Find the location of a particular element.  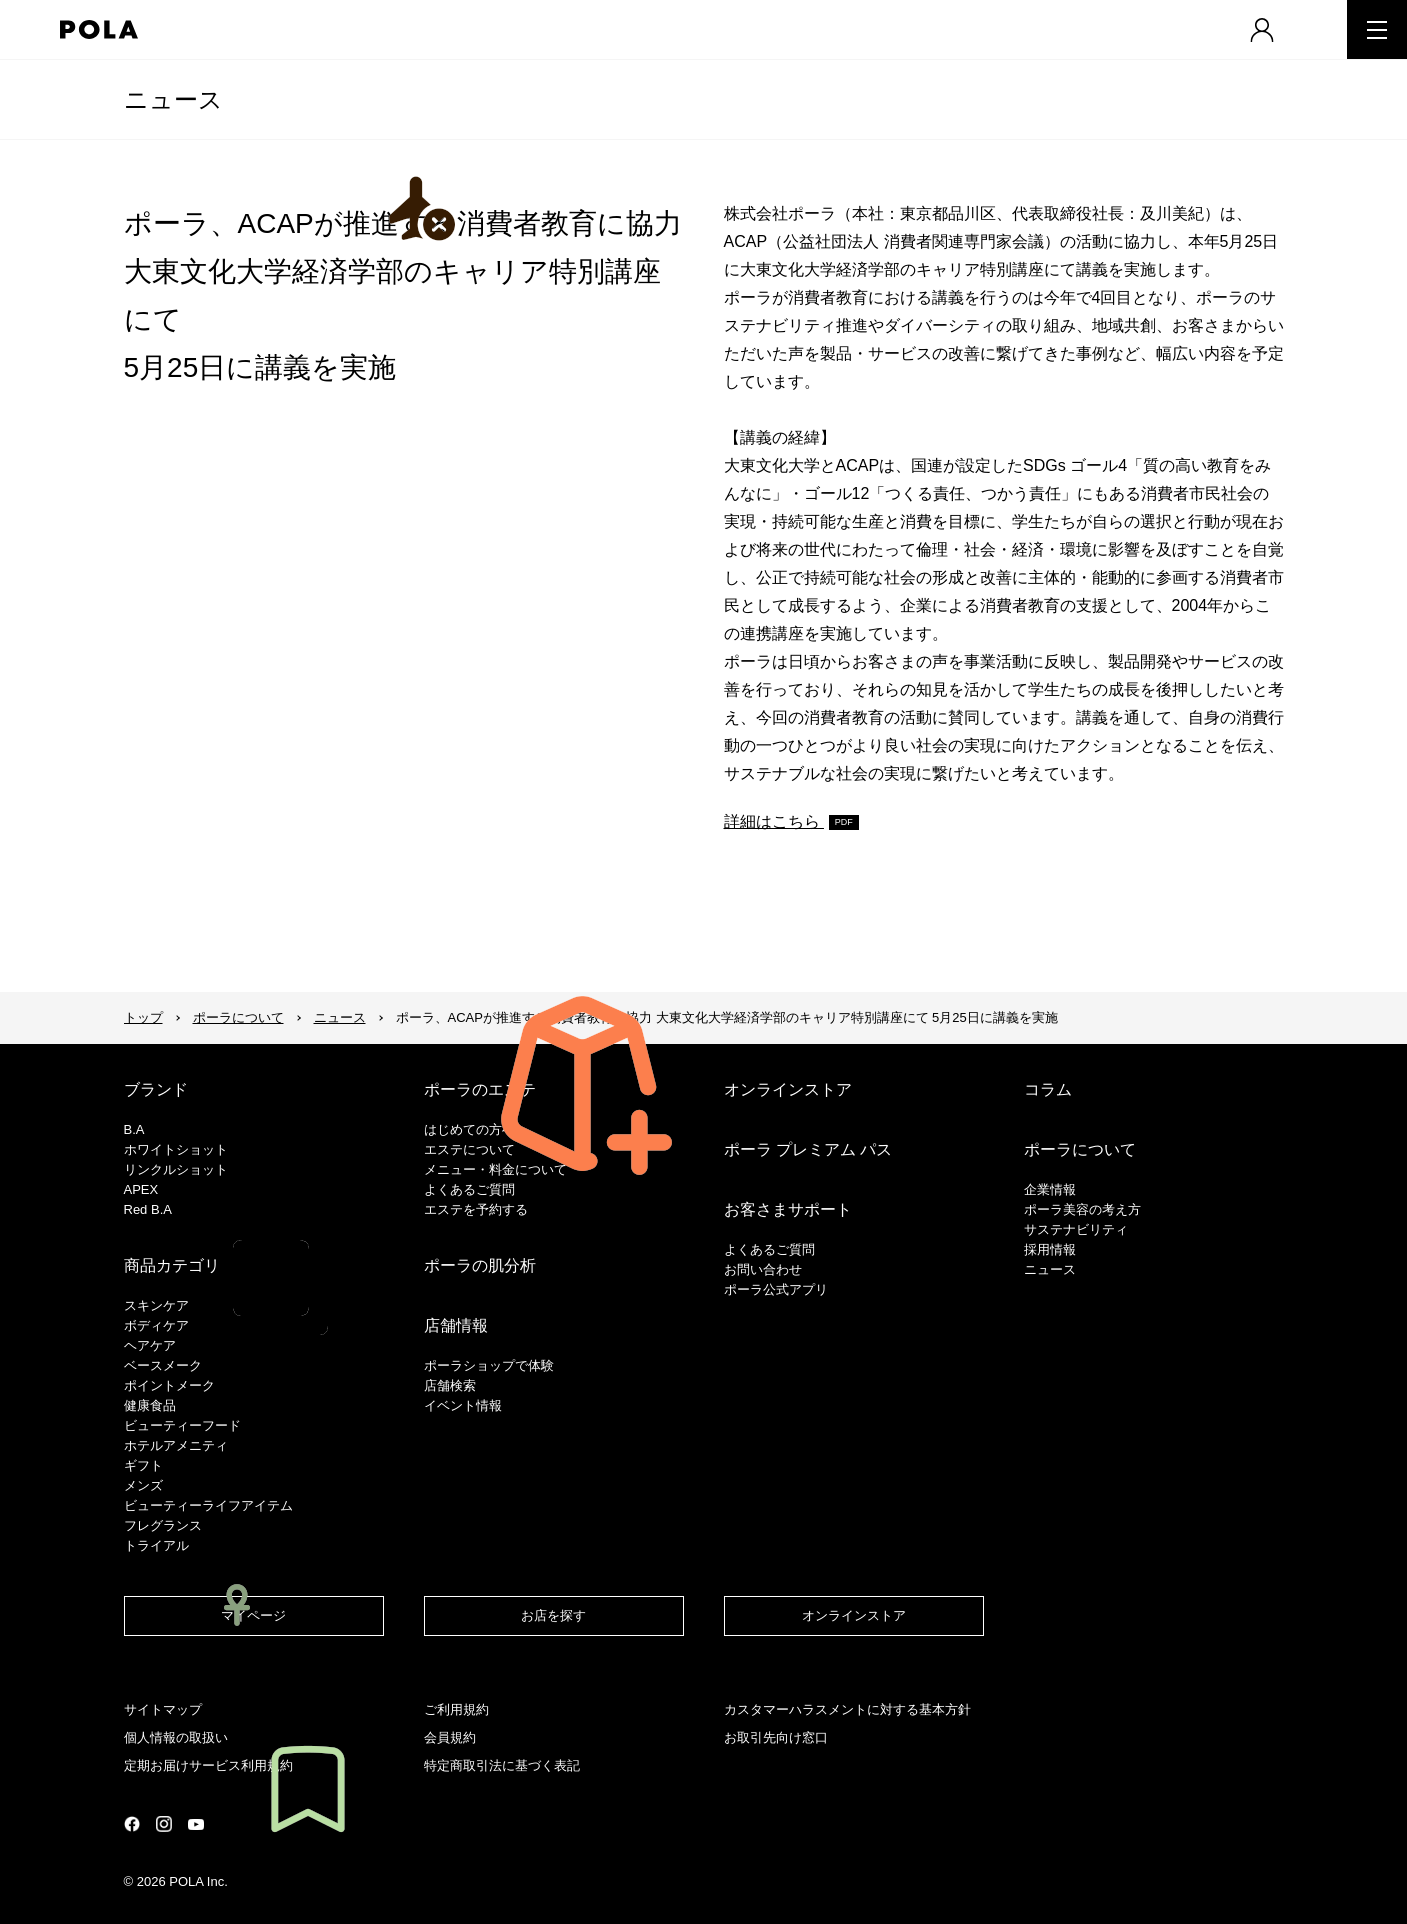

add a new 3D object or model is located at coordinates (582, 1085).